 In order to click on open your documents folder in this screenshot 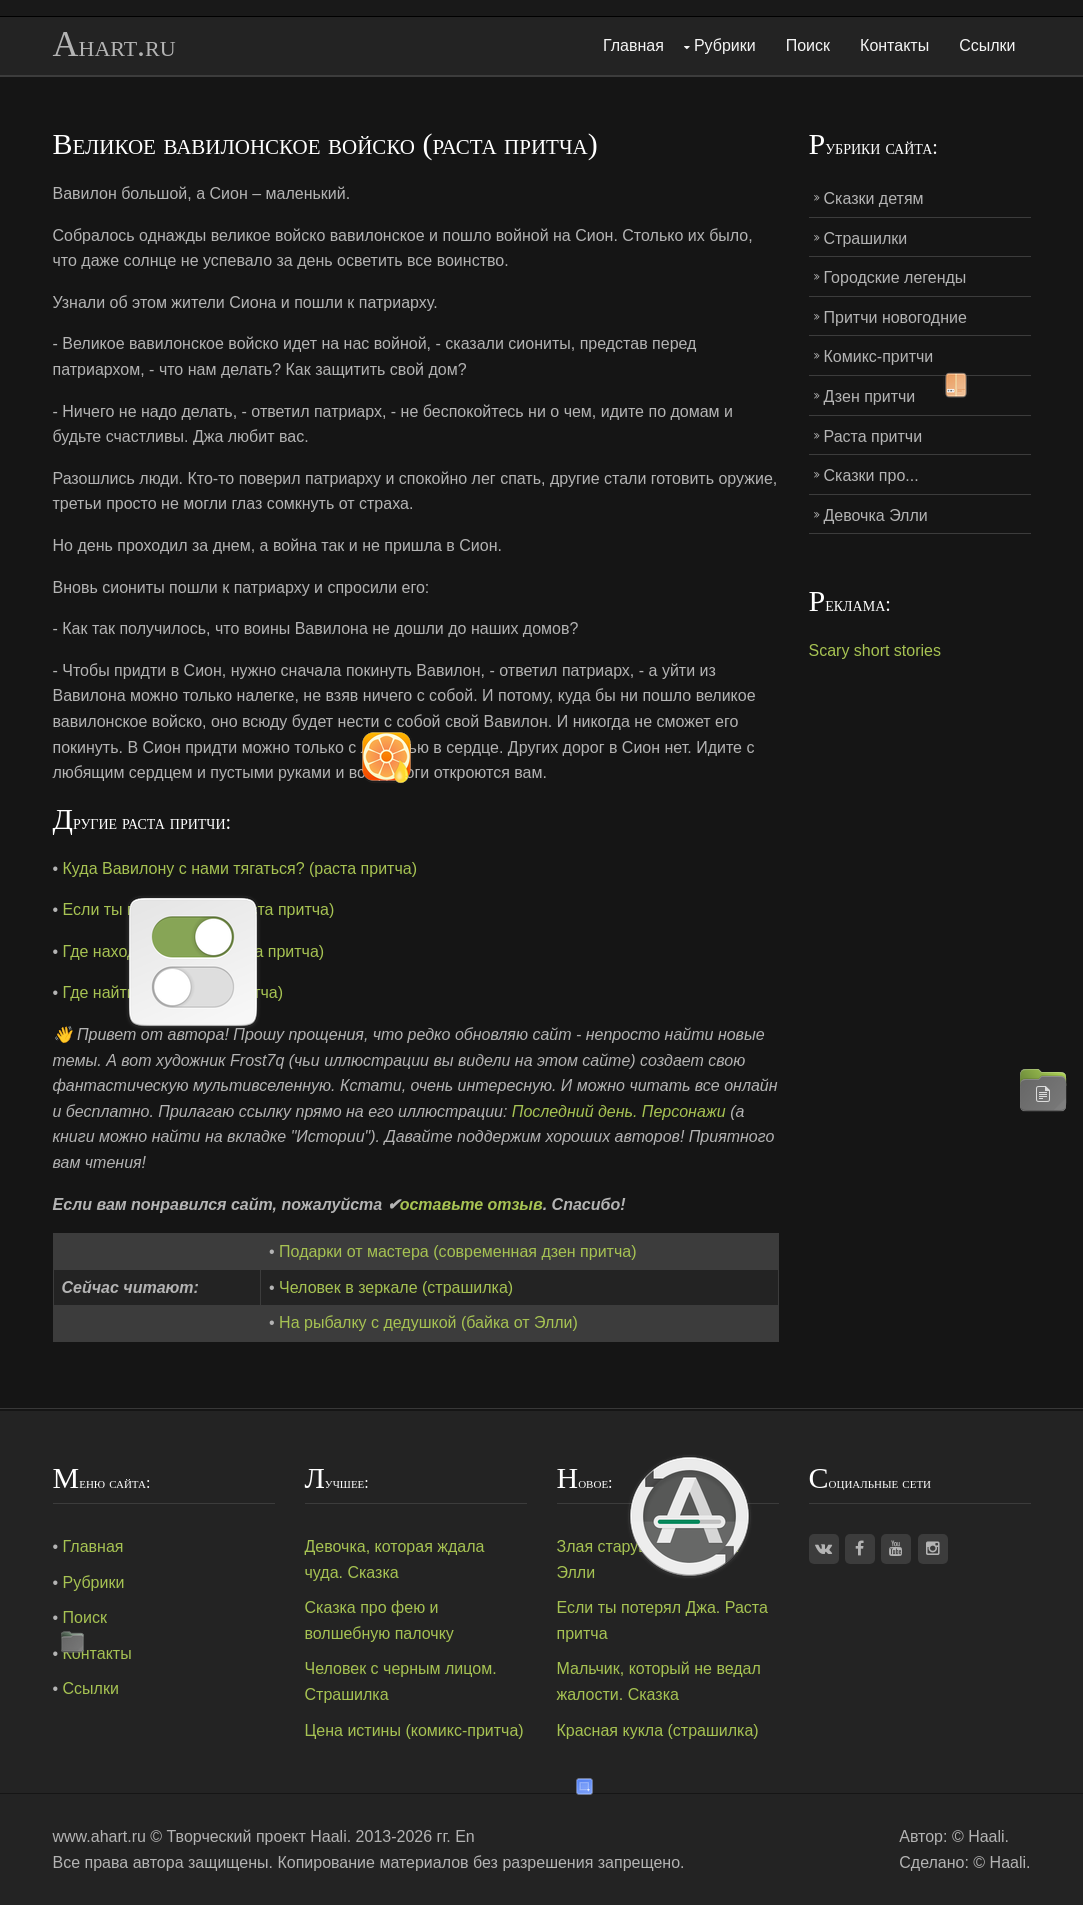, I will do `click(1043, 1090)`.